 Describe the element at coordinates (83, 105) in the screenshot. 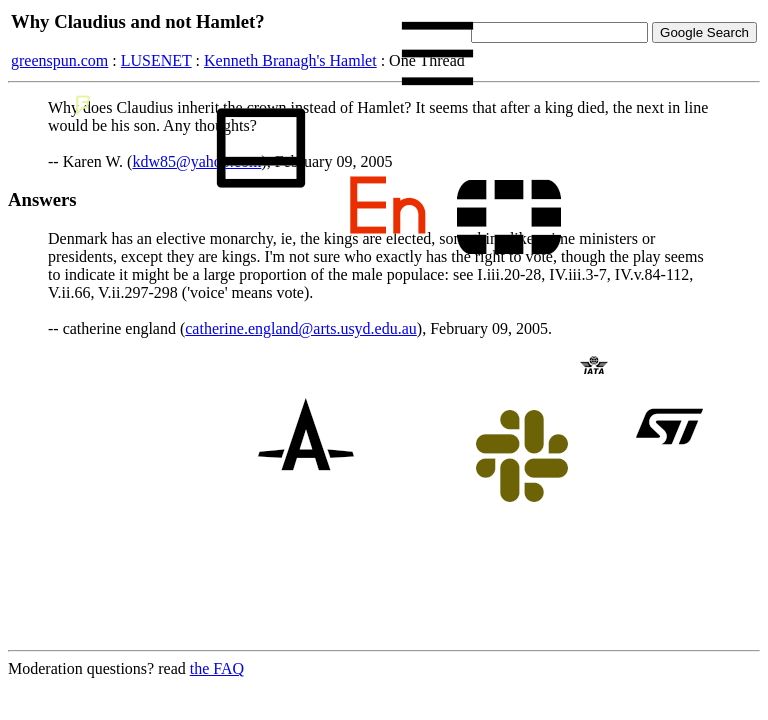

I see `open foursquare app` at that location.